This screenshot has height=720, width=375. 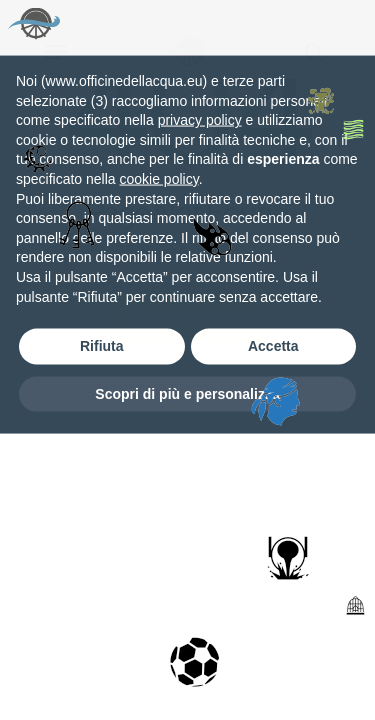 I want to click on smelting or metalworking process in progress, so click(x=288, y=558).